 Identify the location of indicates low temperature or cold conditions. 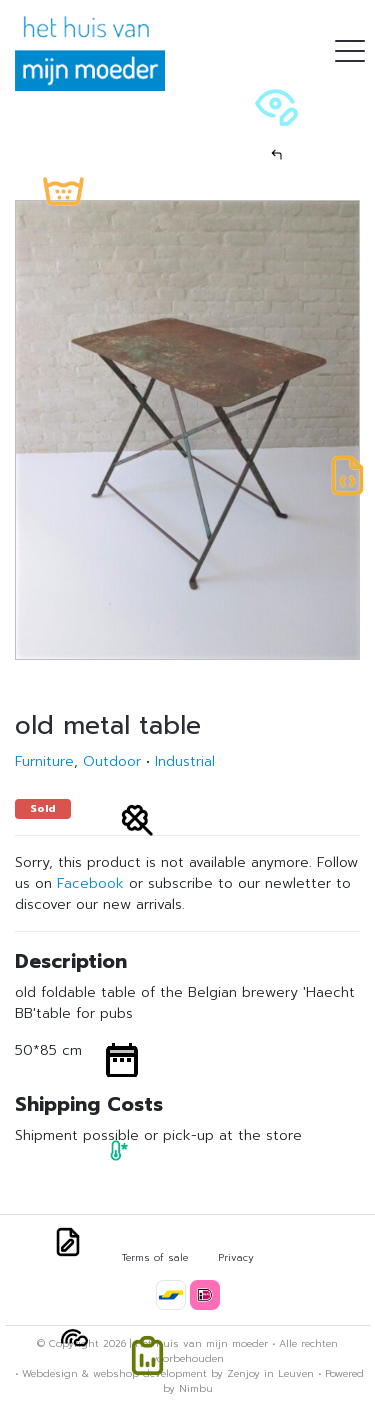
(117, 1150).